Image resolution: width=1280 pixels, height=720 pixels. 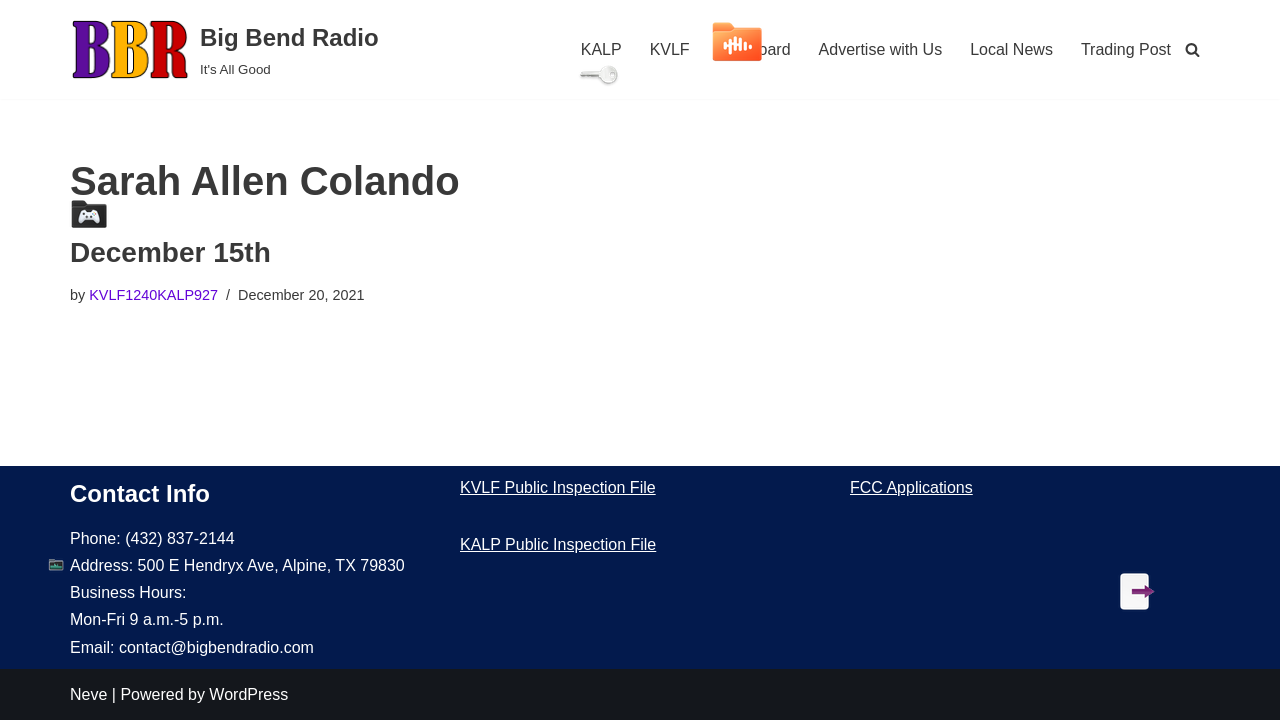 I want to click on open system monitoring files, so click(x=56, y=565).